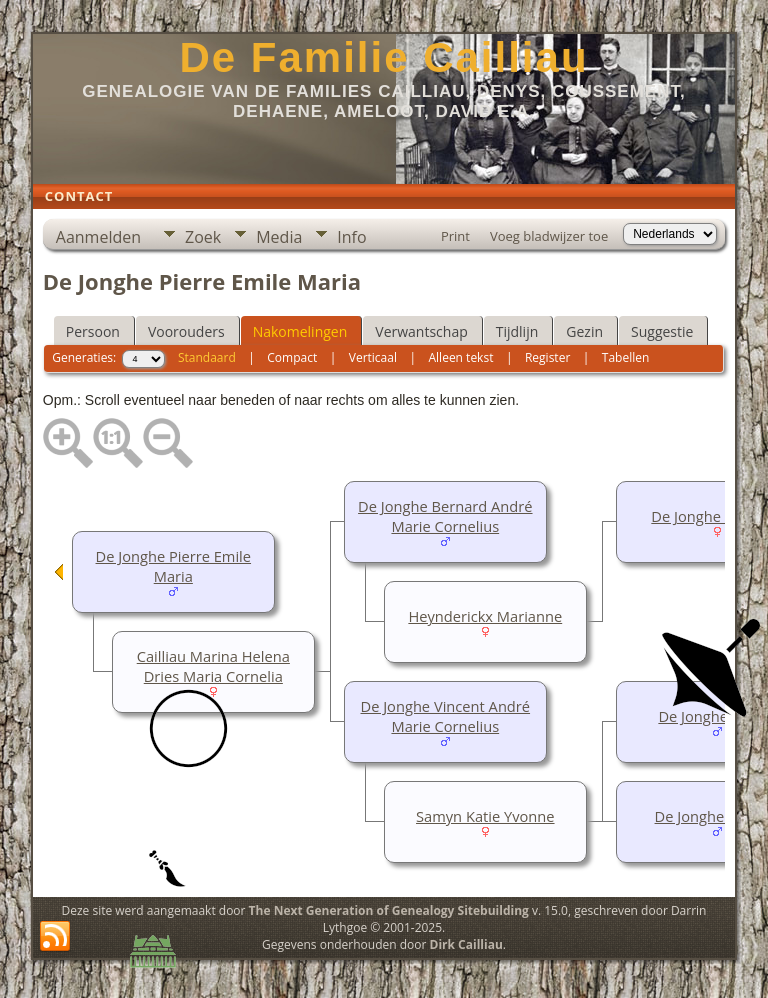 This screenshot has width=768, height=998. What do you see at coordinates (188, 728) in the screenshot?
I see `unselected radio button or toggle option` at bounding box center [188, 728].